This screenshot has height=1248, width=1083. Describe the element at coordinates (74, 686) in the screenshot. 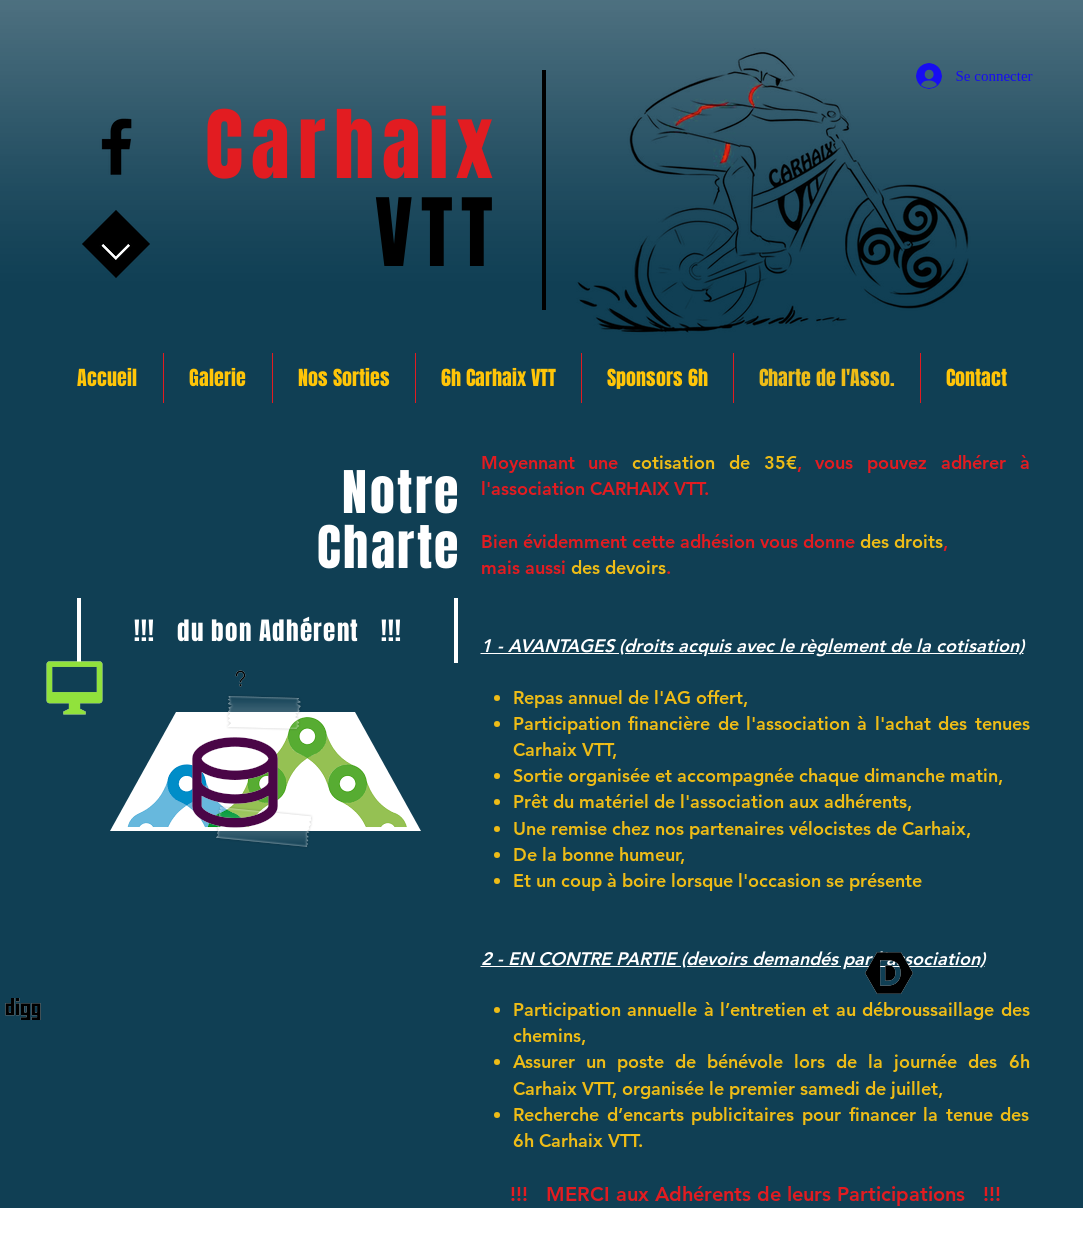

I see `mac desktop or imac device` at that location.